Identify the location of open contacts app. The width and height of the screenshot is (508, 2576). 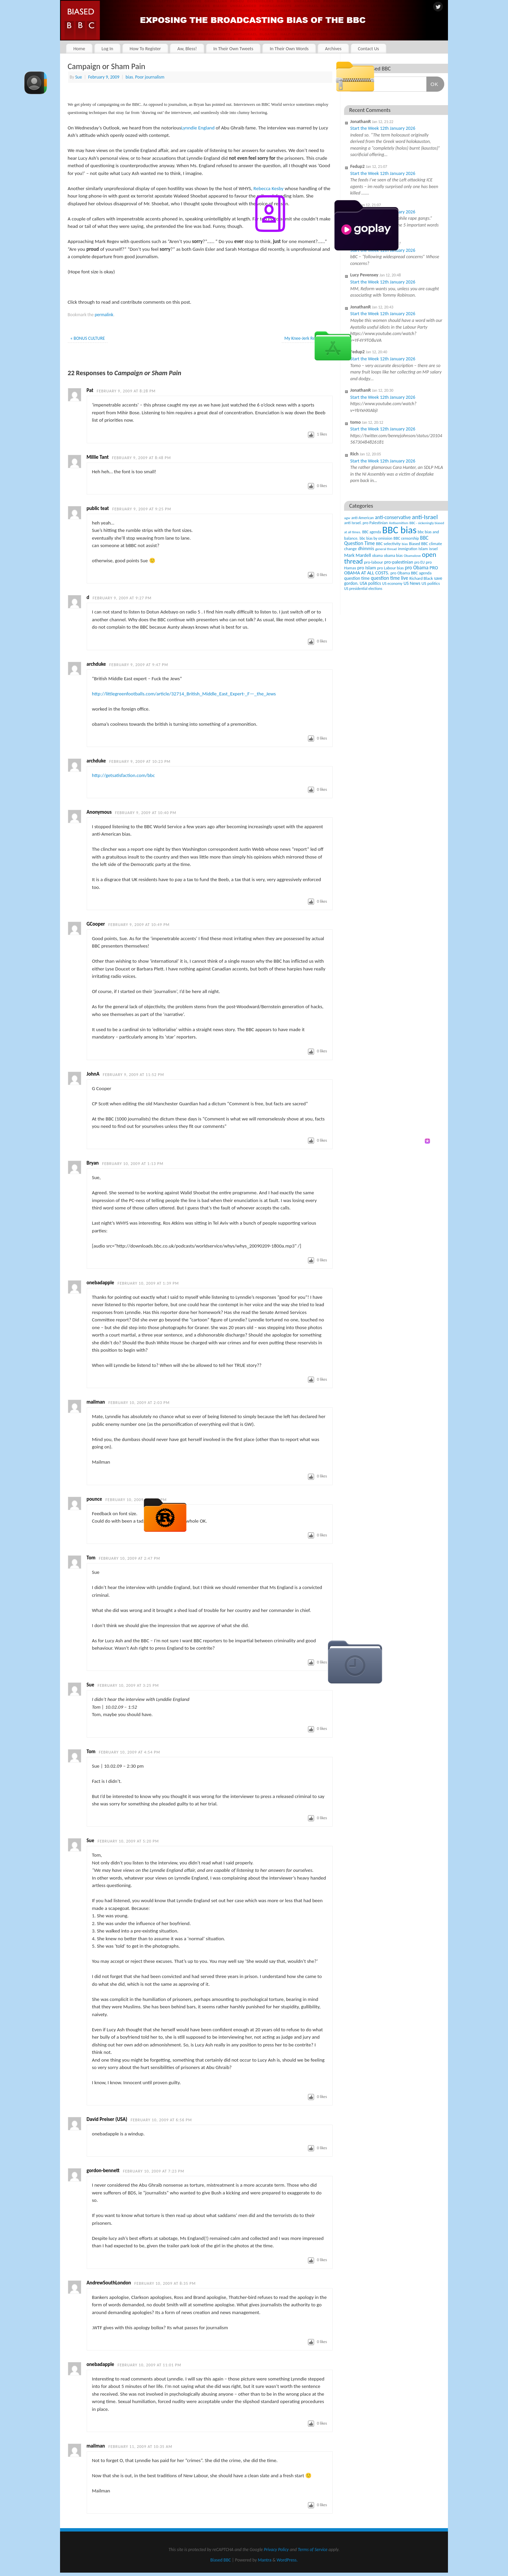
(269, 213).